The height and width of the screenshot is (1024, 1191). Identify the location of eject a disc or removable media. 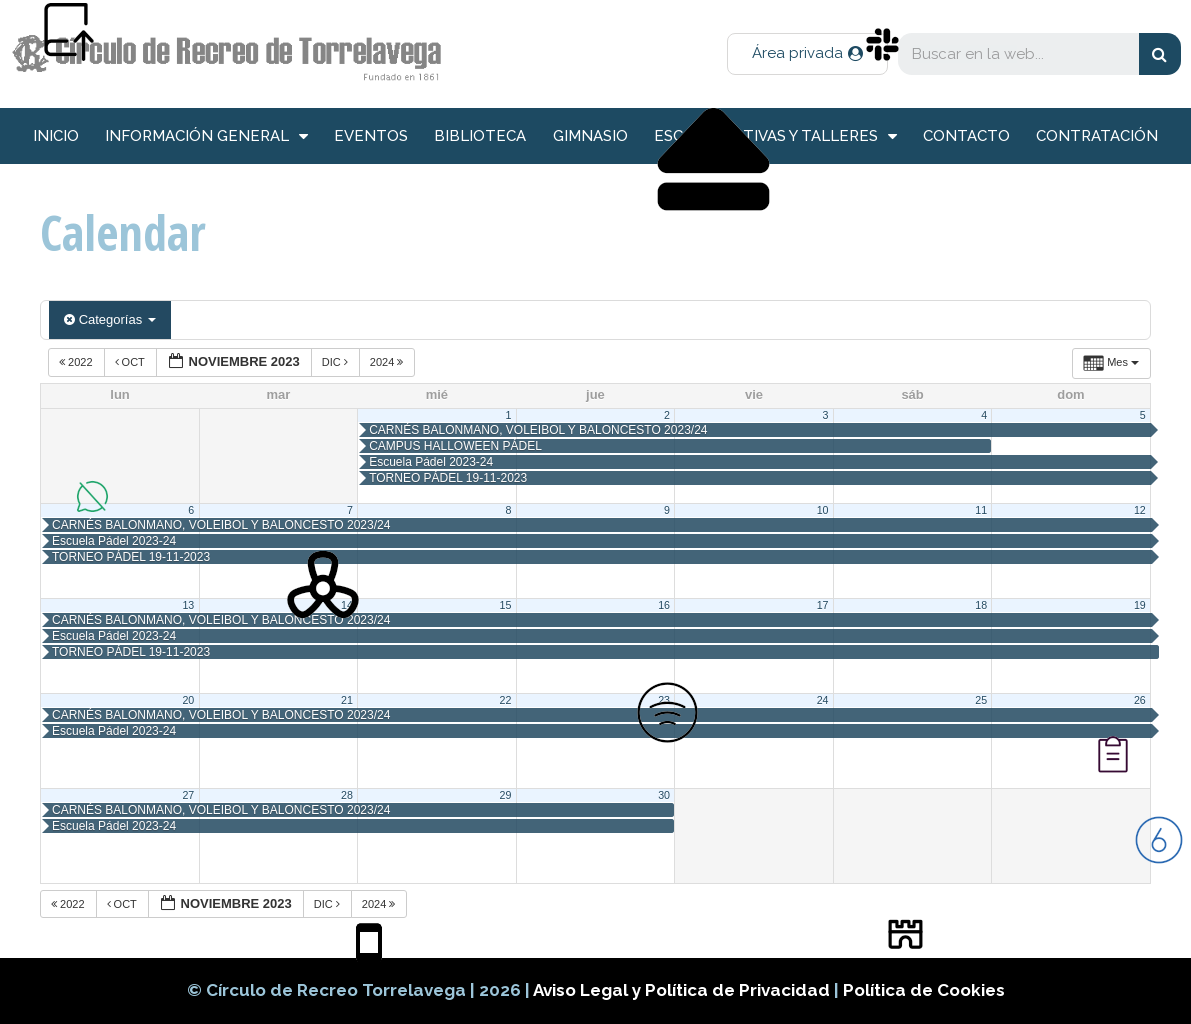
(713, 168).